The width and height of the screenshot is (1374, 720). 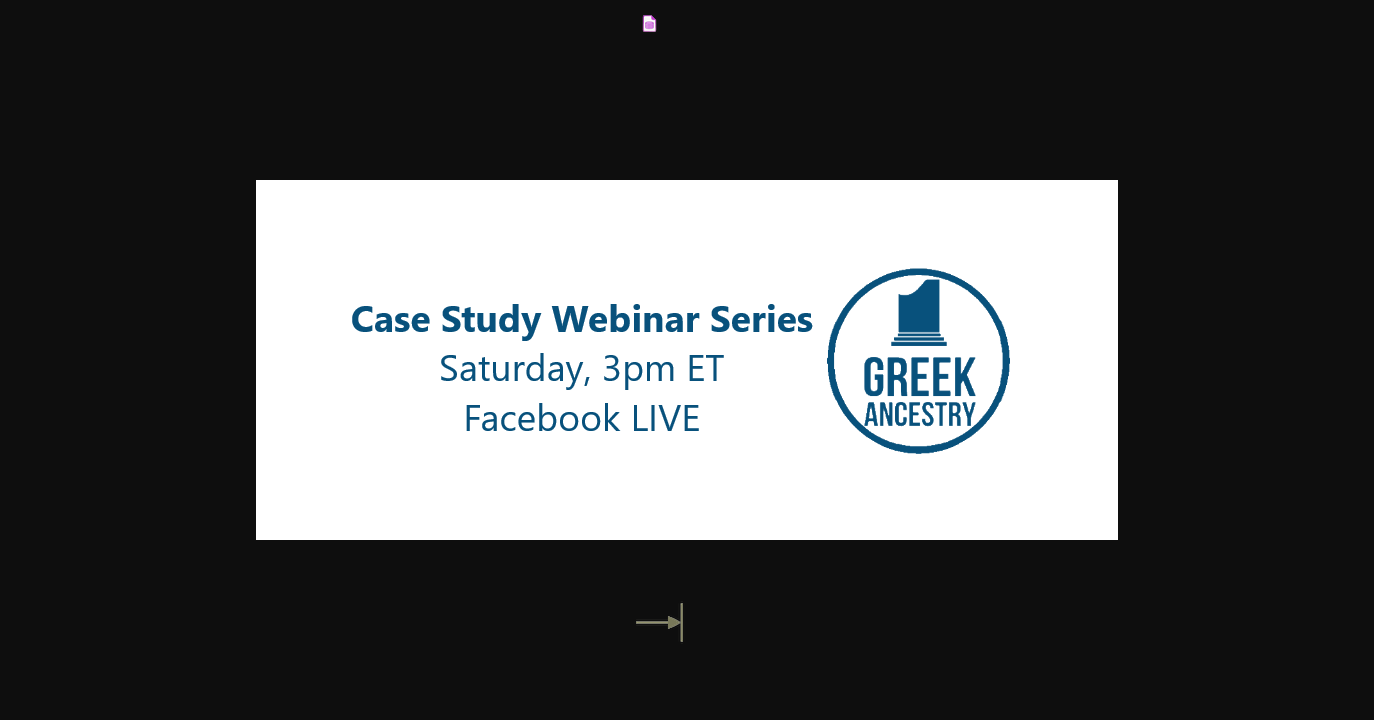 What do you see at coordinates (649, 23) in the screenshot?
I see `open a database file` at bounding box center [649, 23].